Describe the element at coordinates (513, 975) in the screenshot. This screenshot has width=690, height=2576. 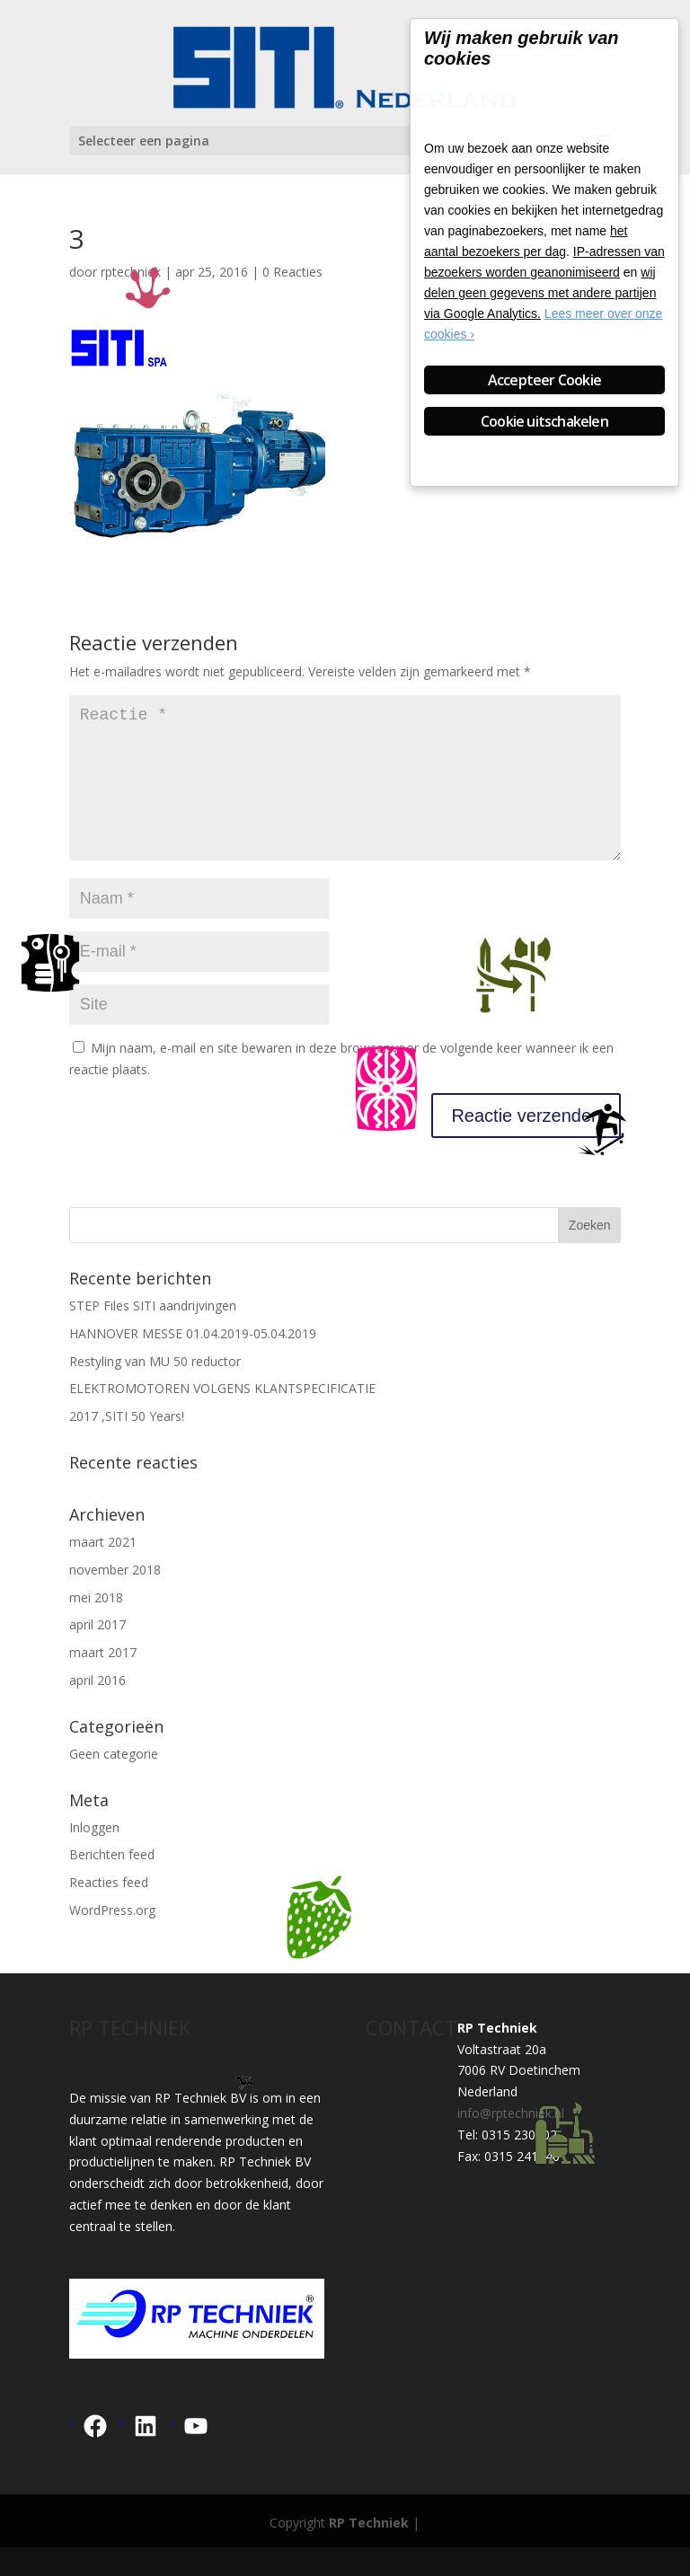
I see `switch between equipped weapons` at that location.